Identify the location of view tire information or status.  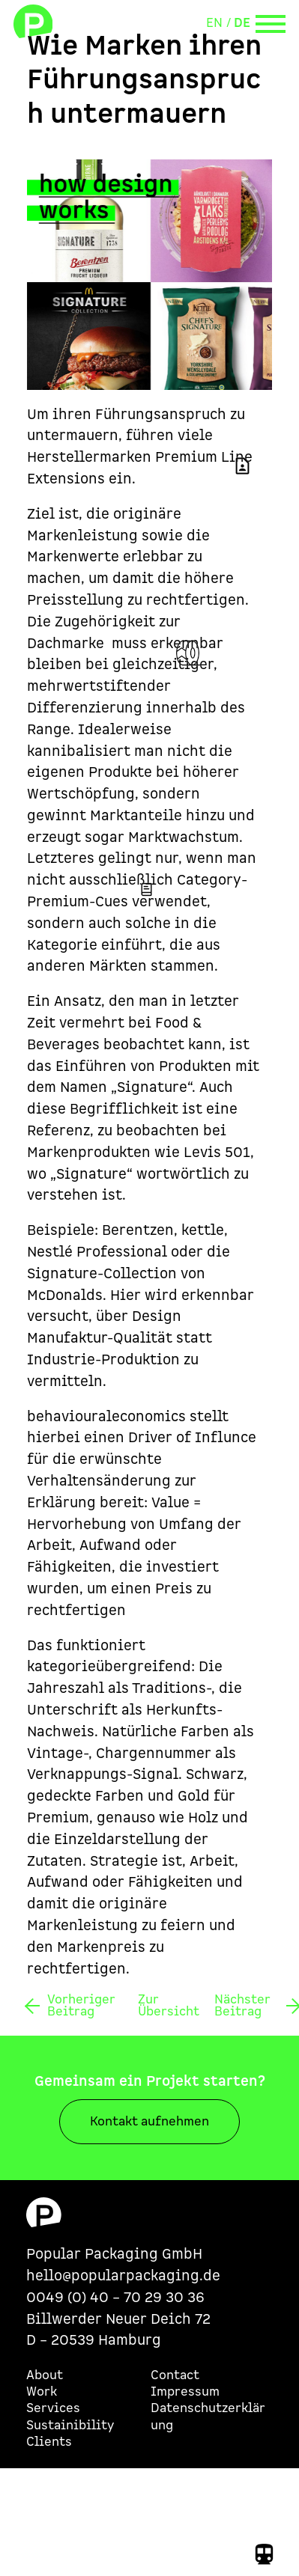
(187, 653).